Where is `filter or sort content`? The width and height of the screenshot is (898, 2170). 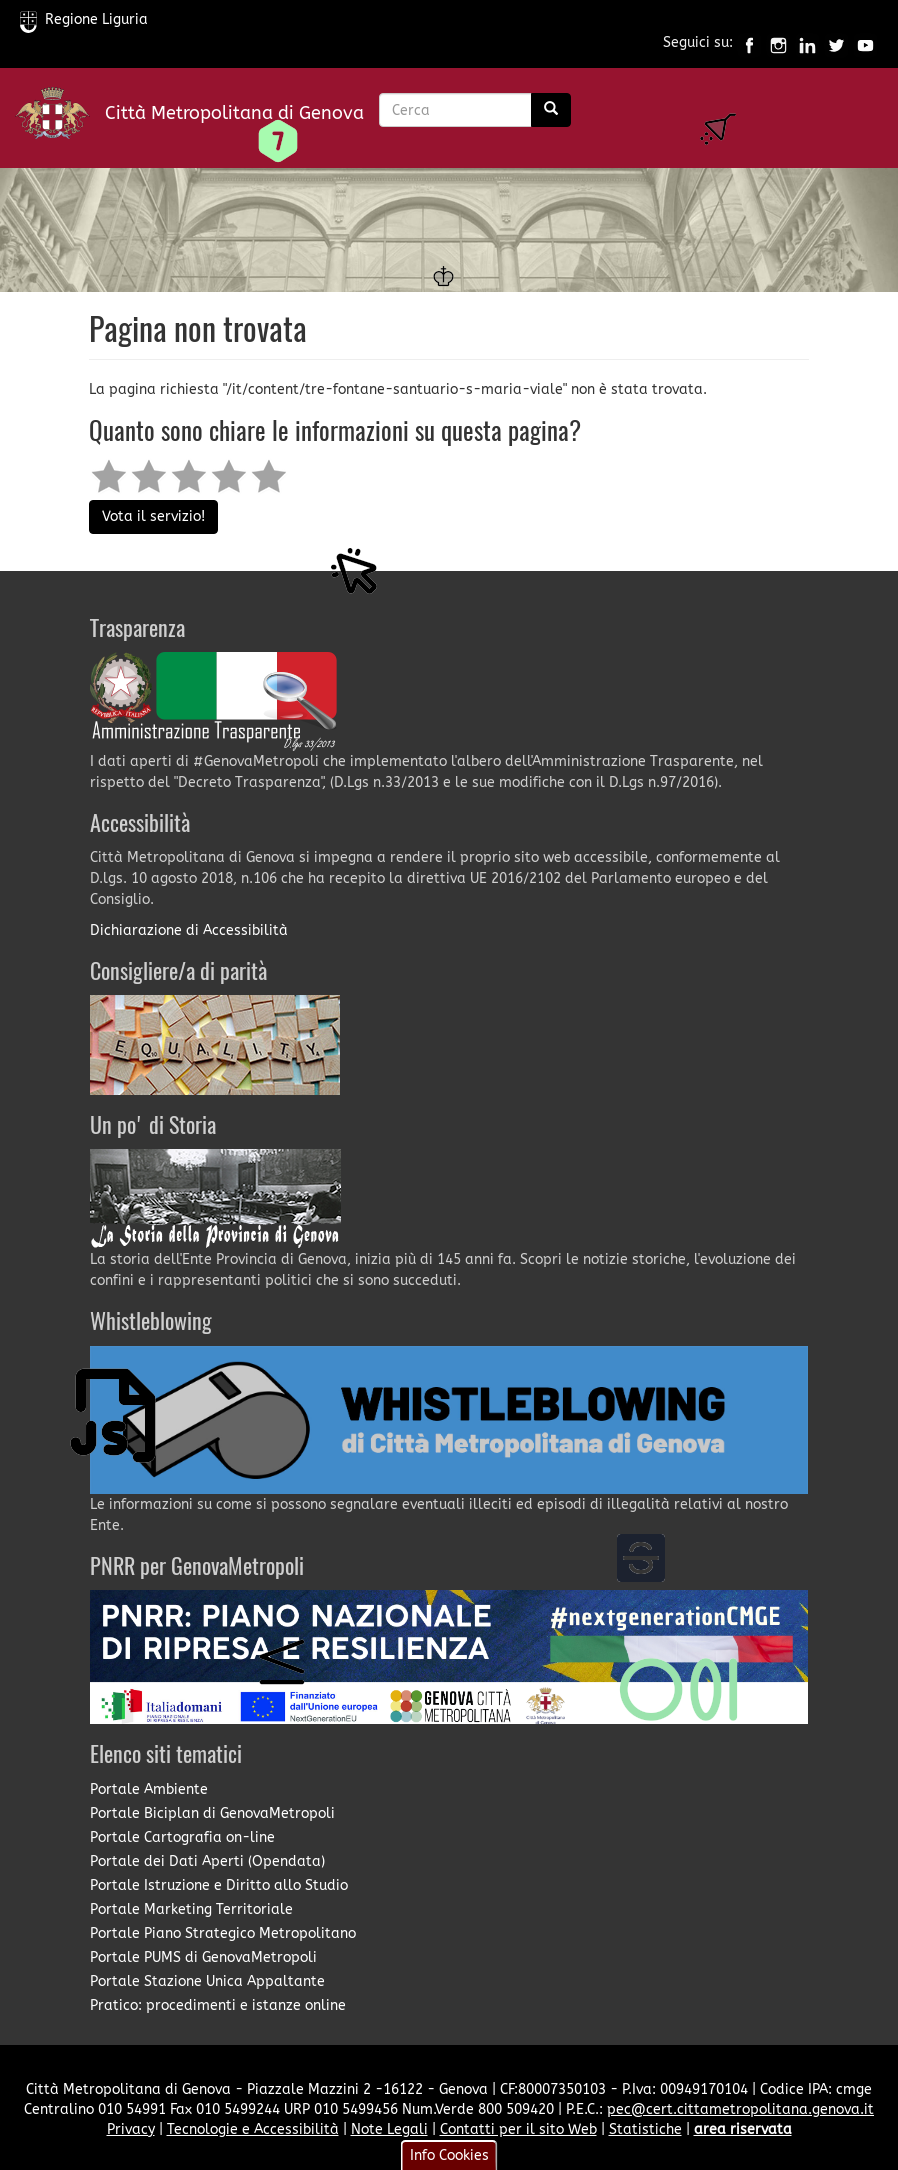 filter or sort content is located at coordinates (717, 127).